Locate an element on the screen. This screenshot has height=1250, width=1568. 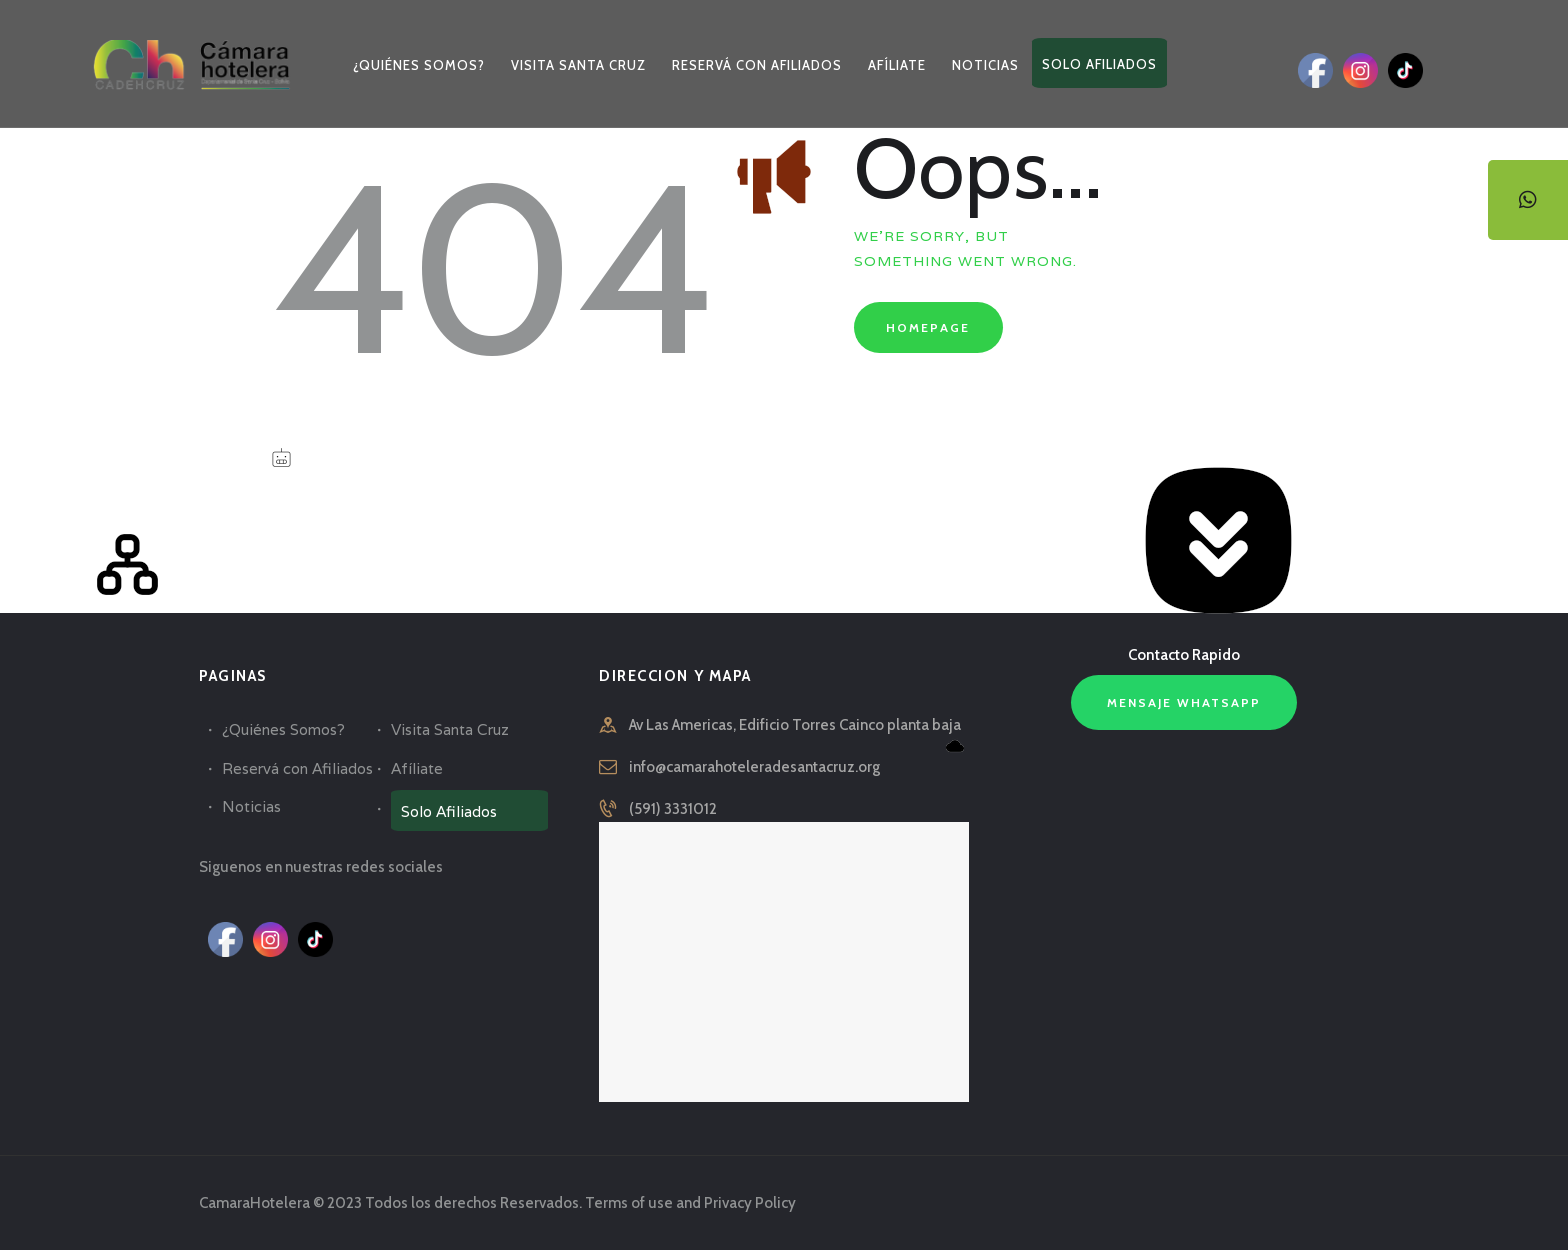
view site structure or hierarchy is located at coordinates (127, 564).